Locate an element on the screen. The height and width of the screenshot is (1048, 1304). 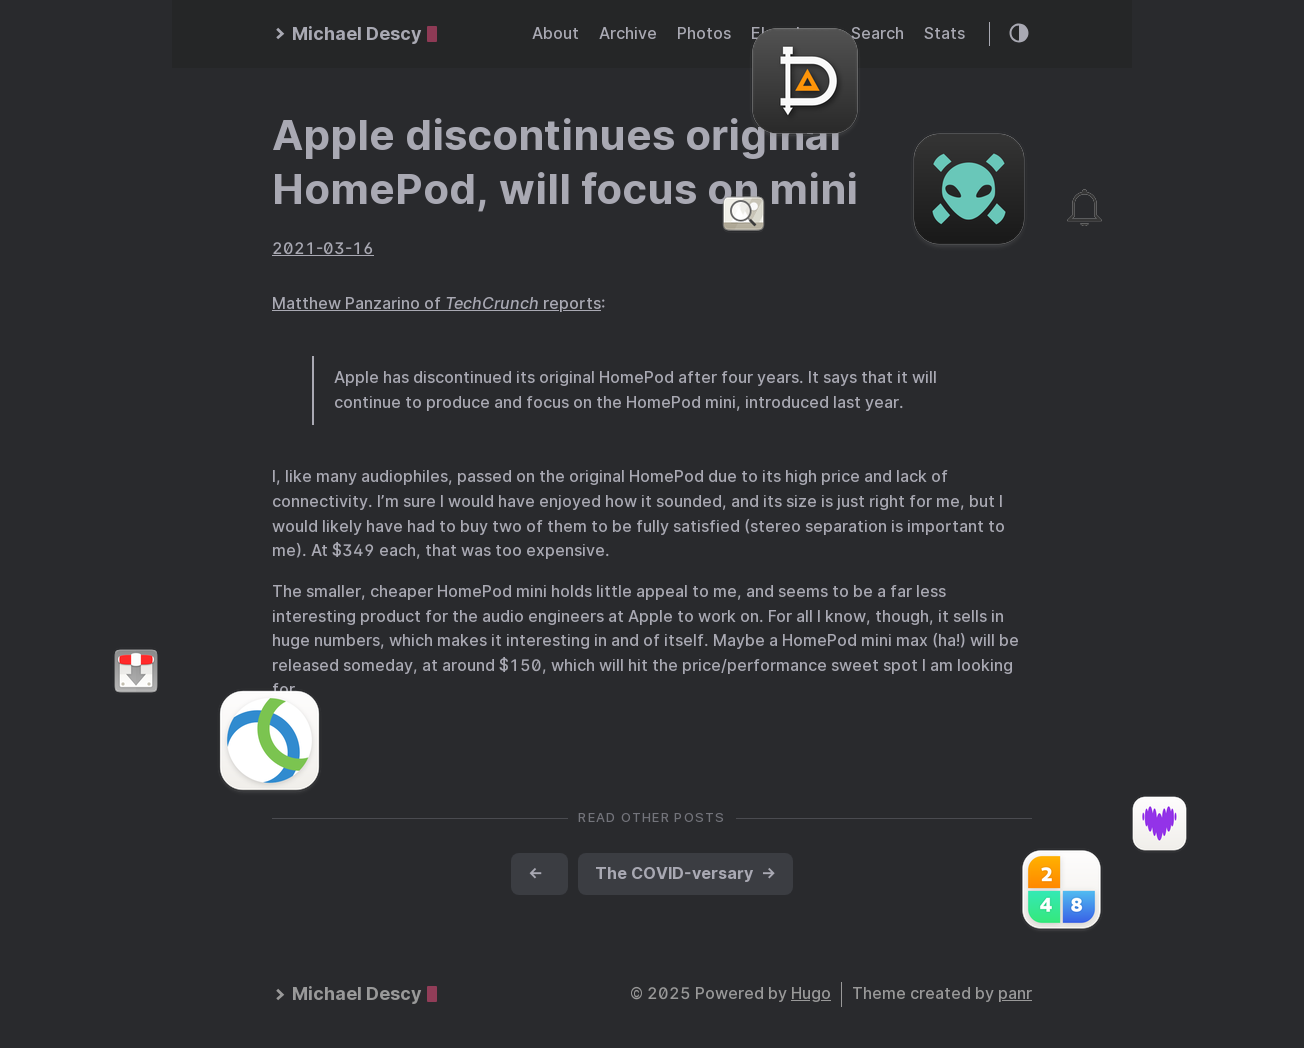
open cisco anyconnect vpn client is located at coordinates (269, 740).